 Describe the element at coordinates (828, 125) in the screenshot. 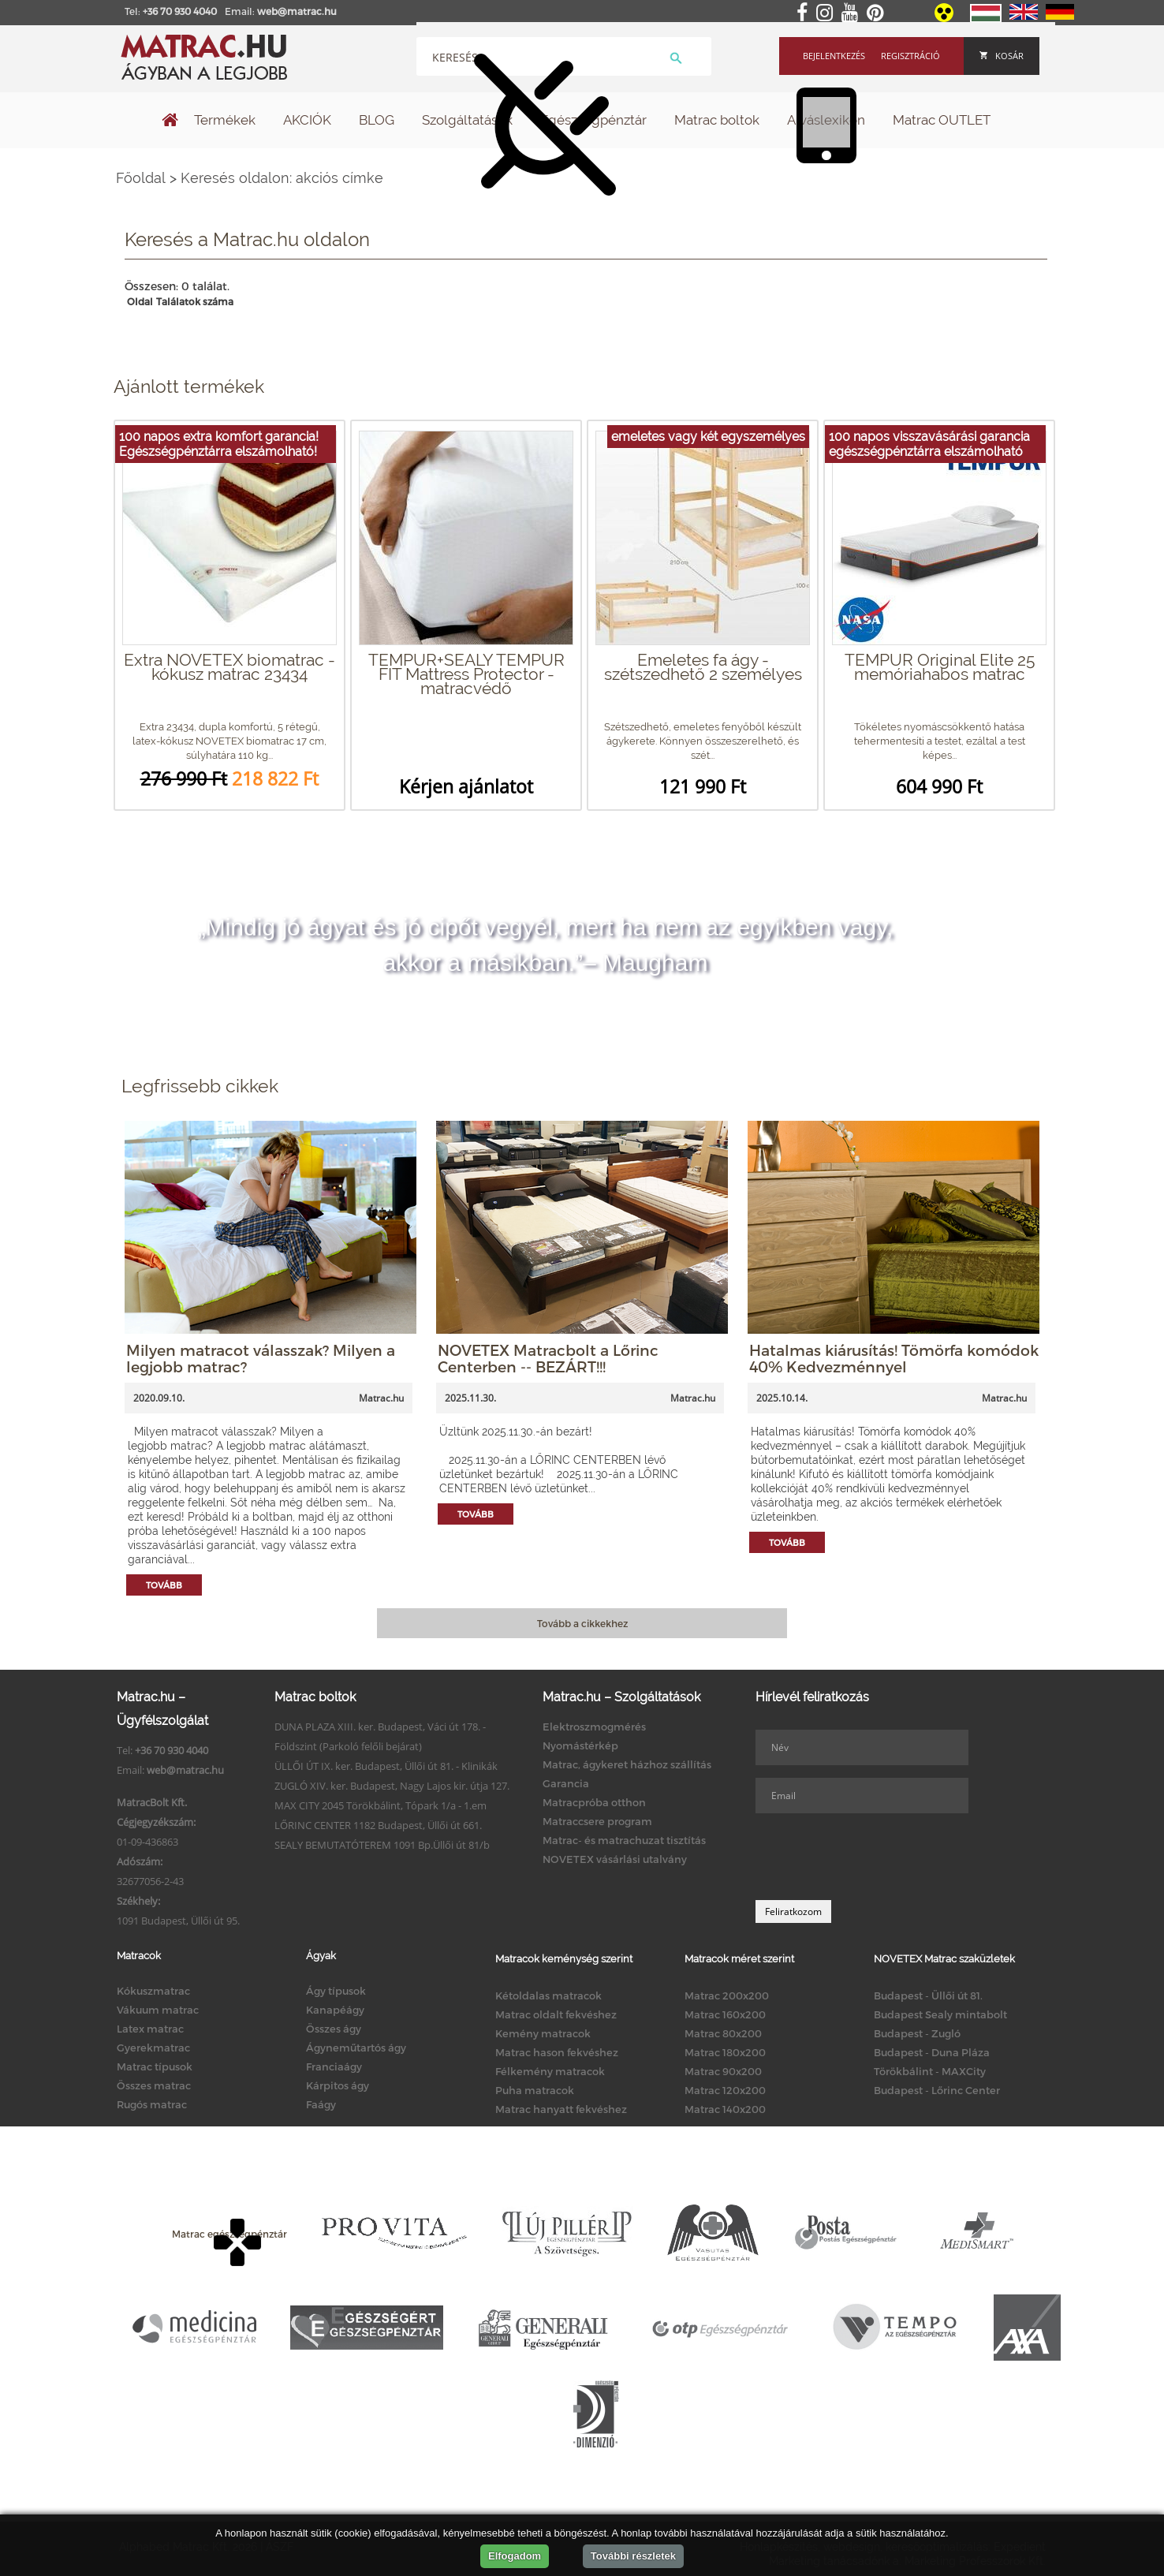

I see `switch to tablet view` at that location.